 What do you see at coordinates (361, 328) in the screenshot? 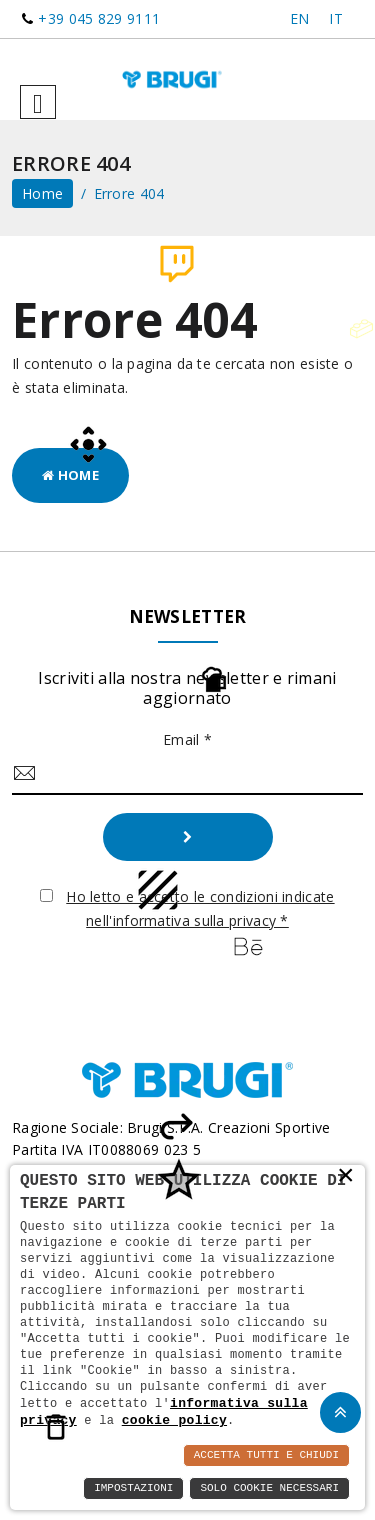
I see `access building blocks or modular components` at bounding box center [361, 328].